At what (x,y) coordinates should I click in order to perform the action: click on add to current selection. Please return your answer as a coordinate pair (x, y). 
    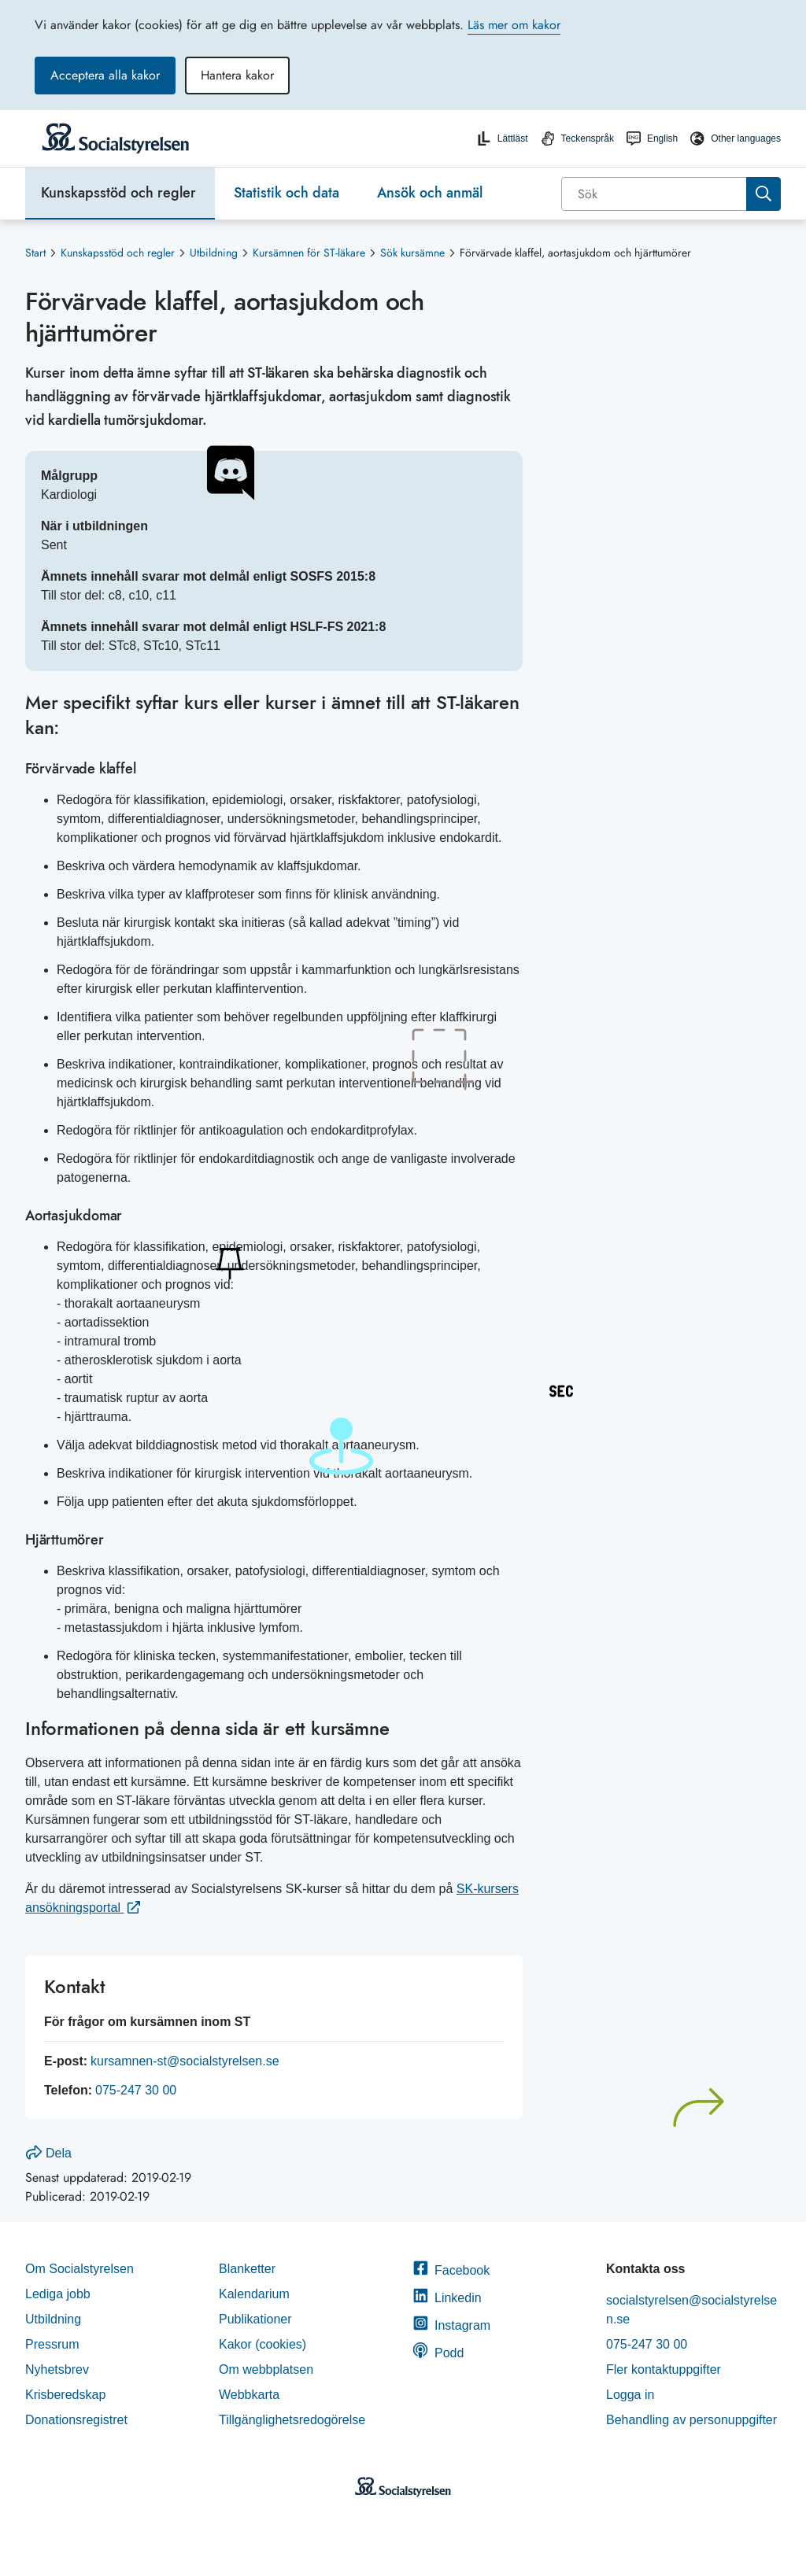
    Looking at the image, I should click on (439, 1056).